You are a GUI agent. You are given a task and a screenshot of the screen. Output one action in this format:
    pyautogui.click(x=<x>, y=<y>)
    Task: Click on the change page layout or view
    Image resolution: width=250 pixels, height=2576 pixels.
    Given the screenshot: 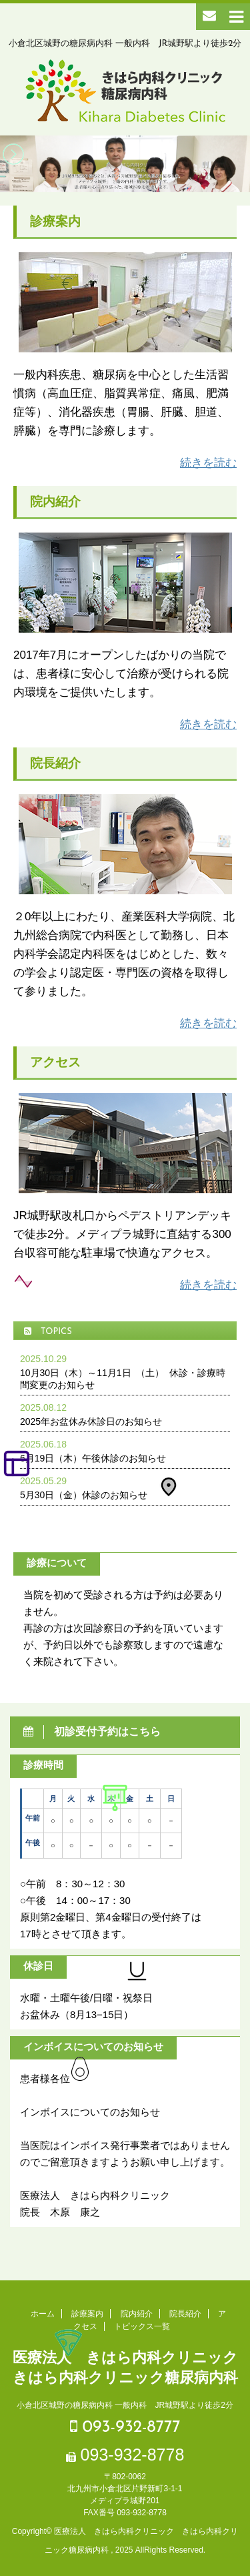 What is the action you would take?
    pyautogui.click(x=17, y=1464)
    